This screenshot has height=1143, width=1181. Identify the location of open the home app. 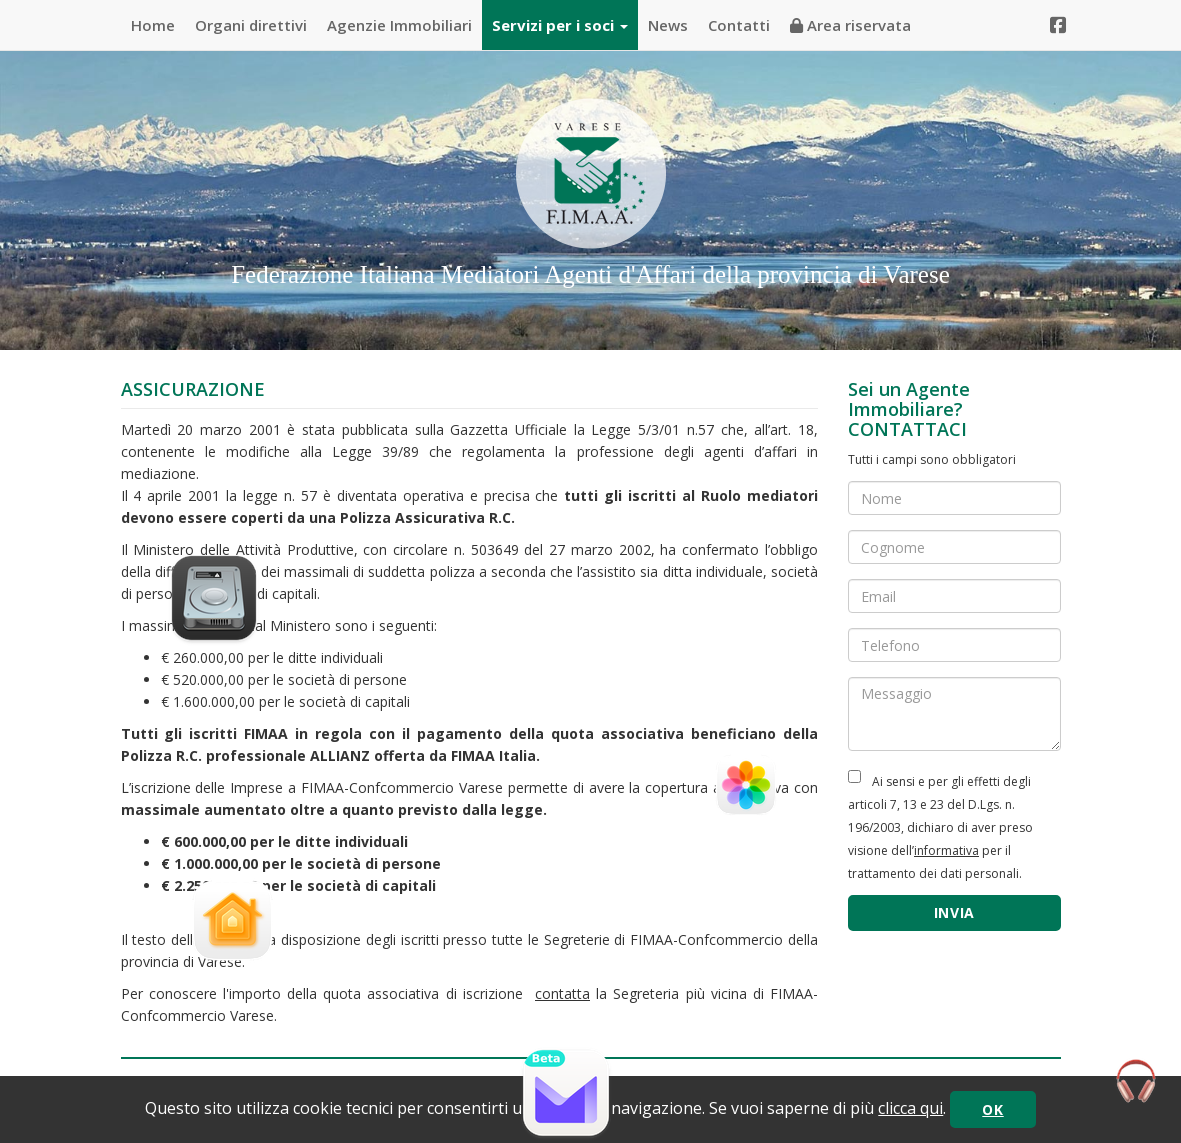
(232, 920).